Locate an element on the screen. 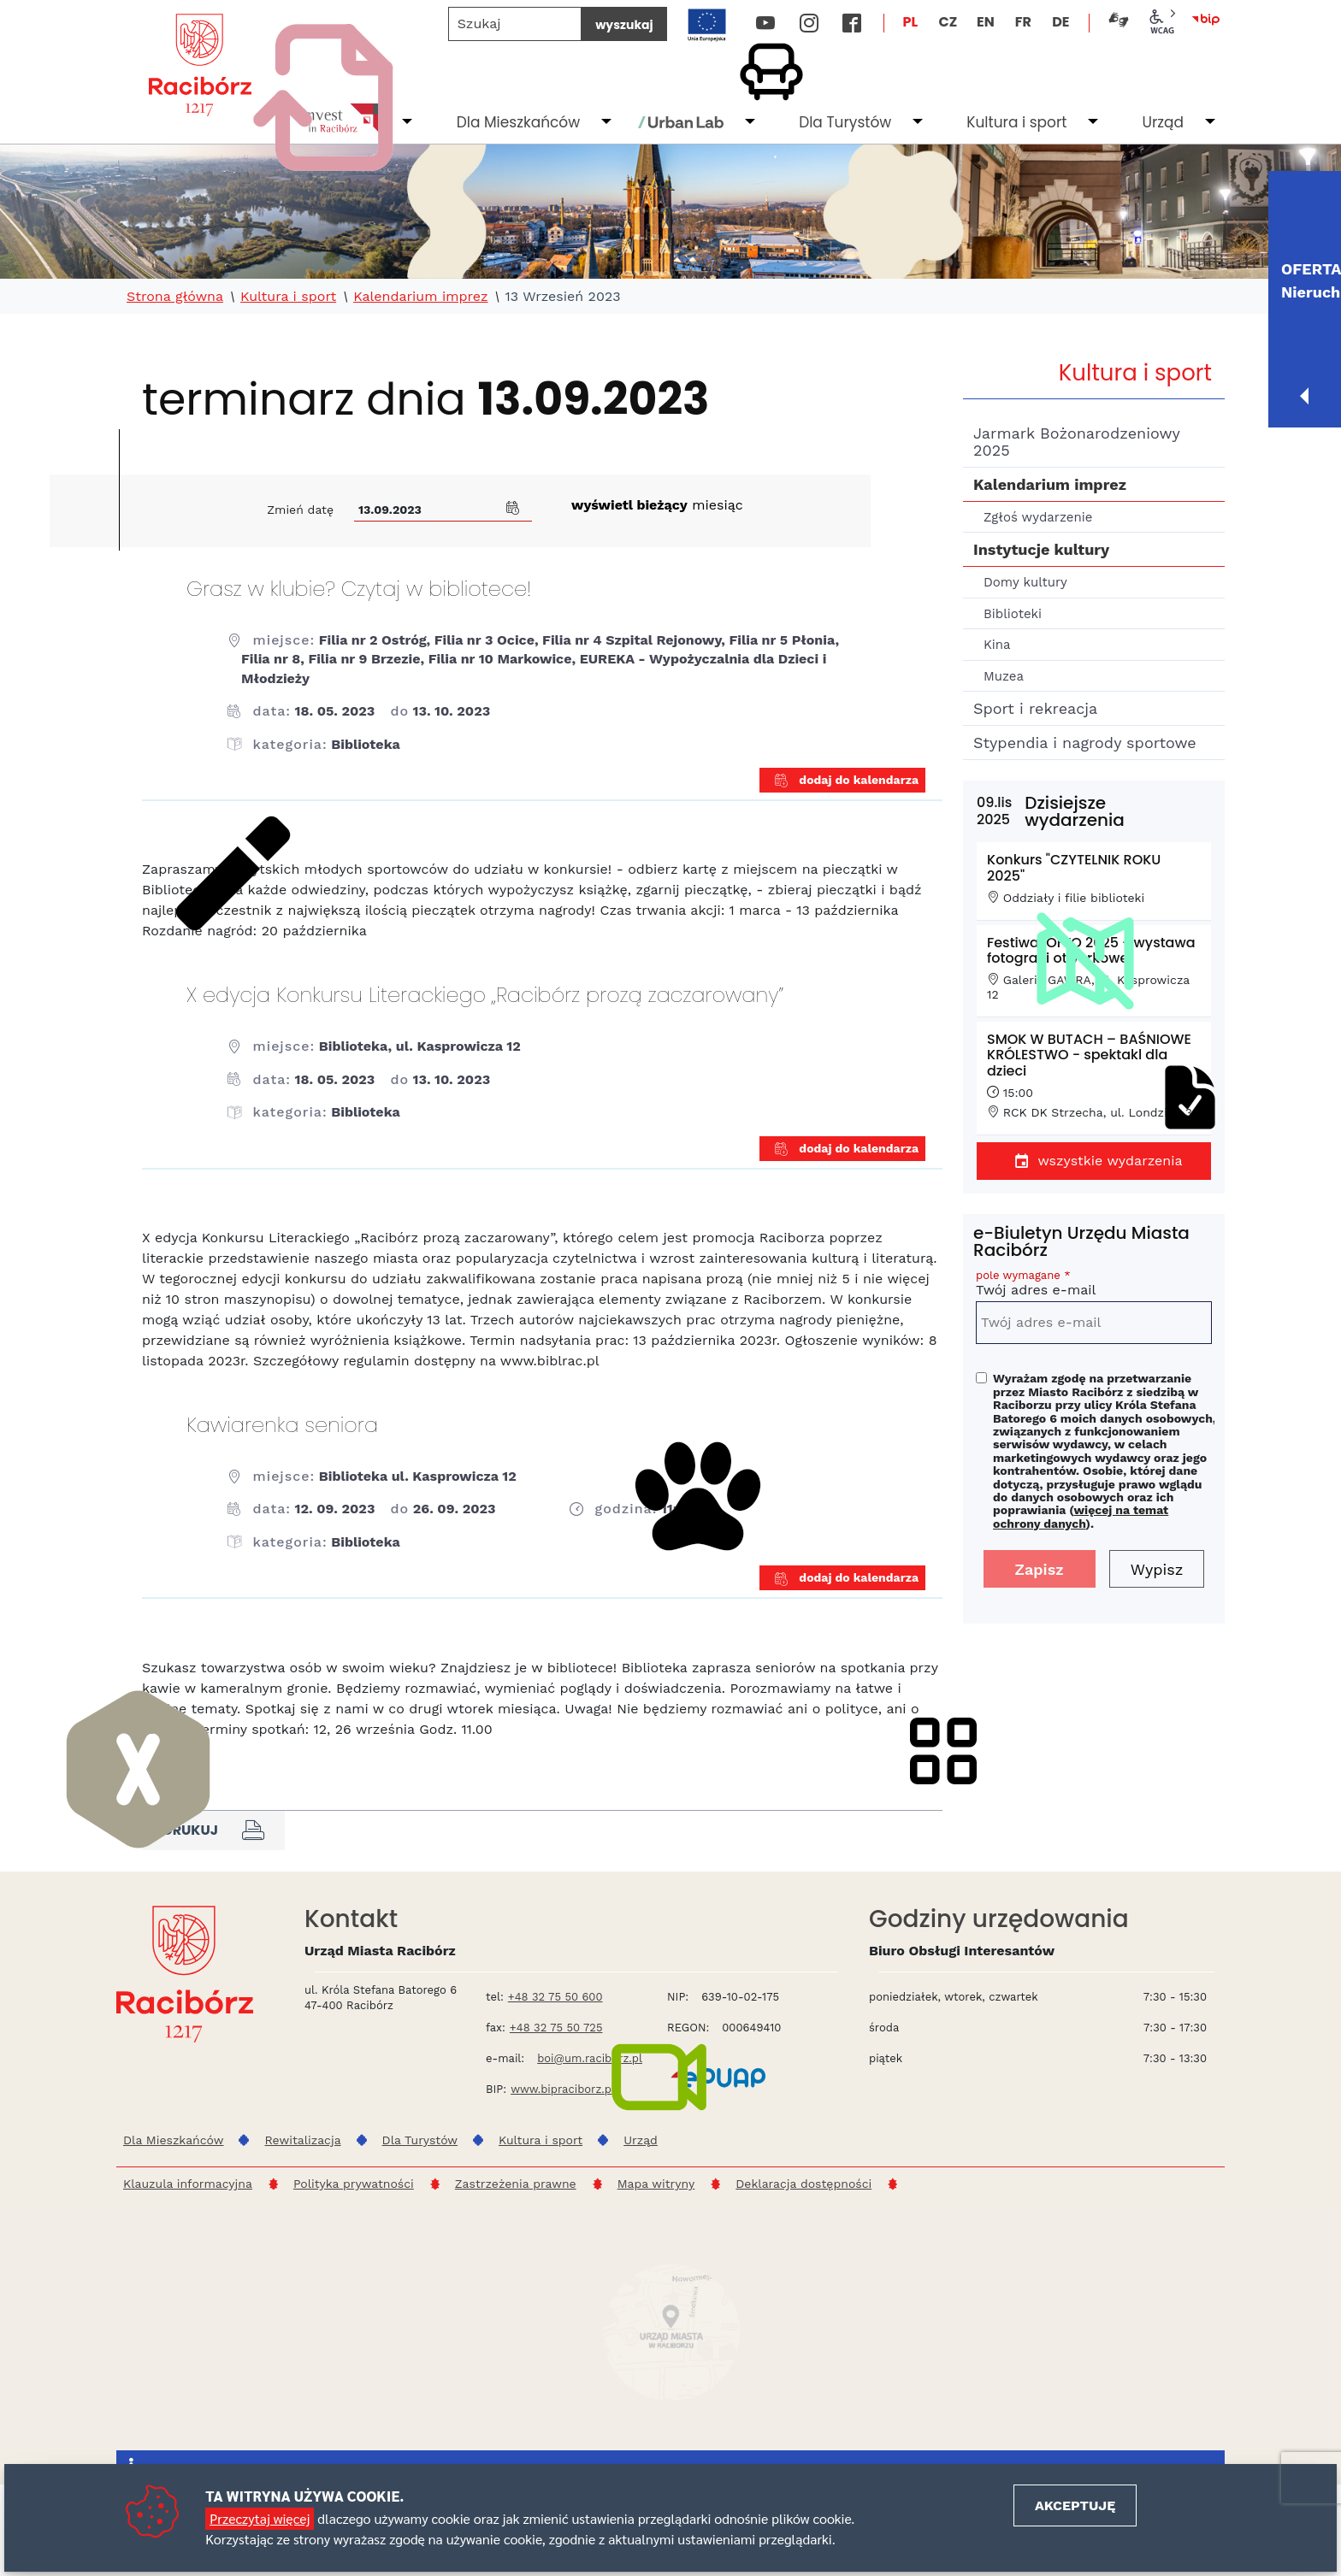  map view is currently disabled is located at coordinates (1085, 961).